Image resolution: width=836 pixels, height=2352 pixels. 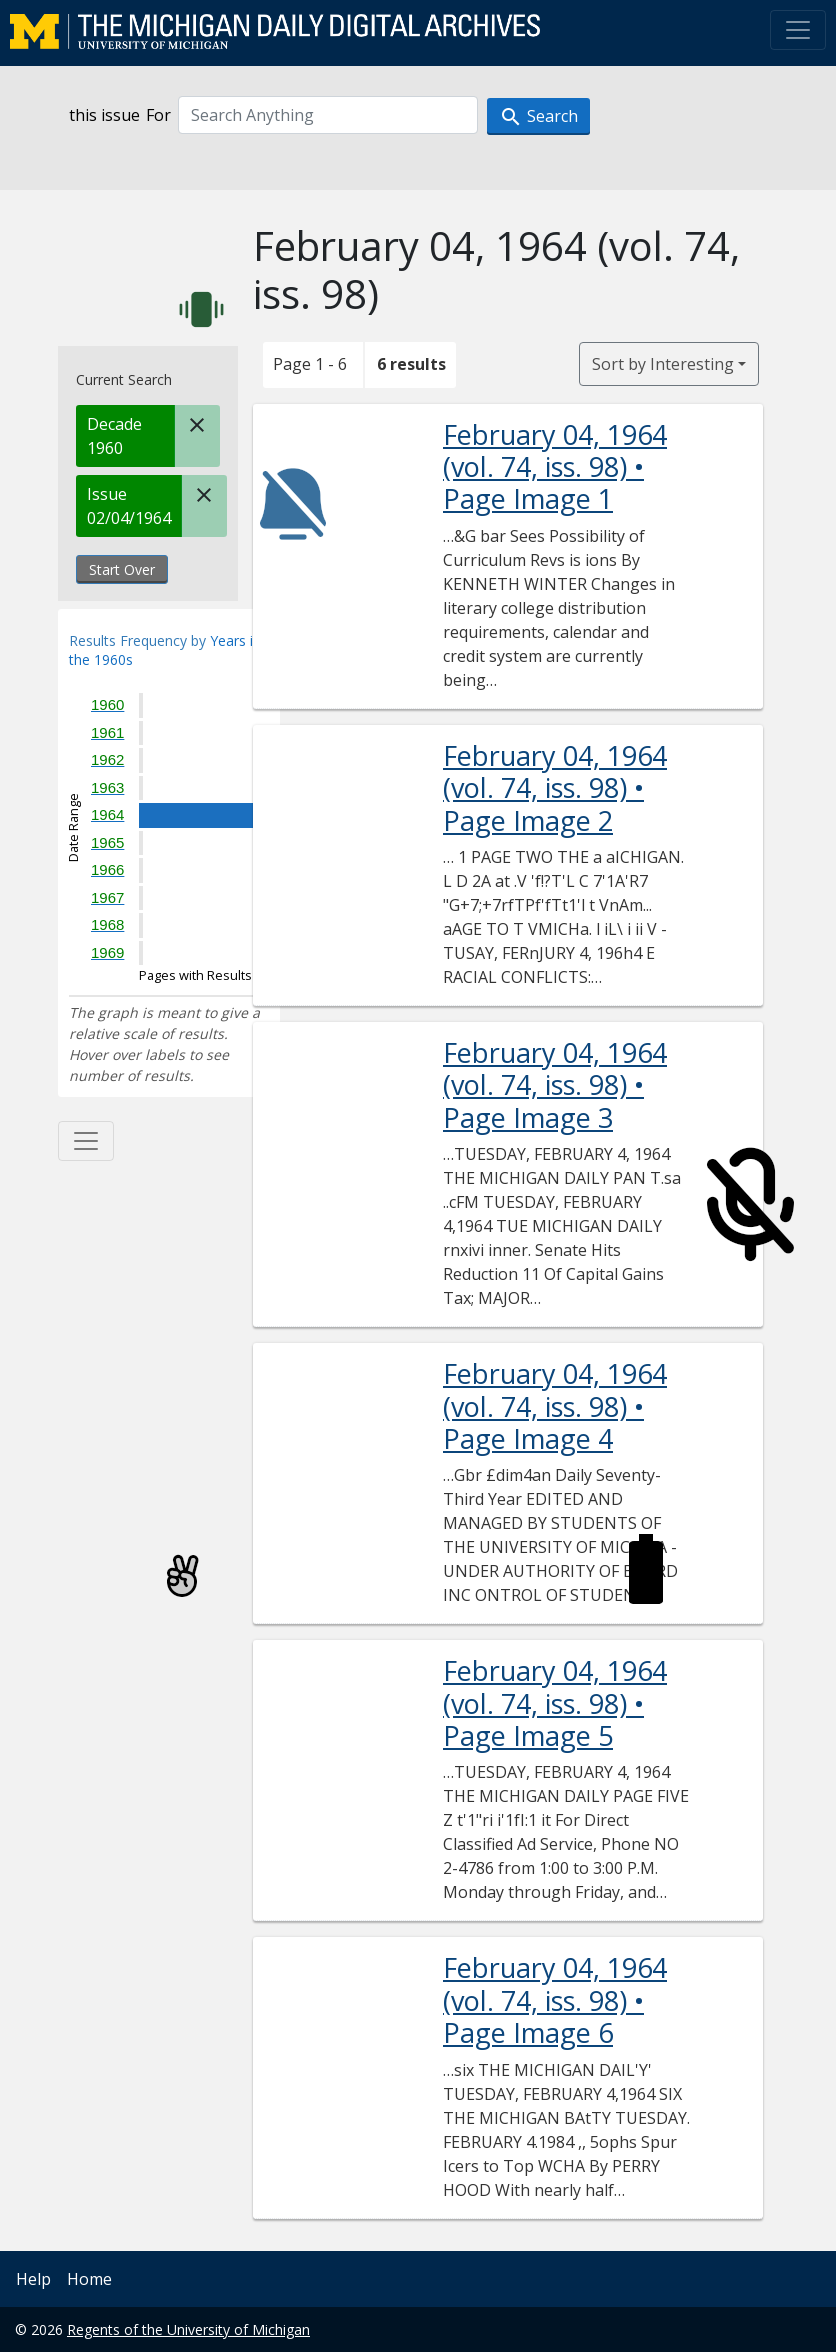 What do you see at coordinates (646, 1569) in the screenshot?
I see `indicates battery is fully charged` at bounding box center [646, 1569].